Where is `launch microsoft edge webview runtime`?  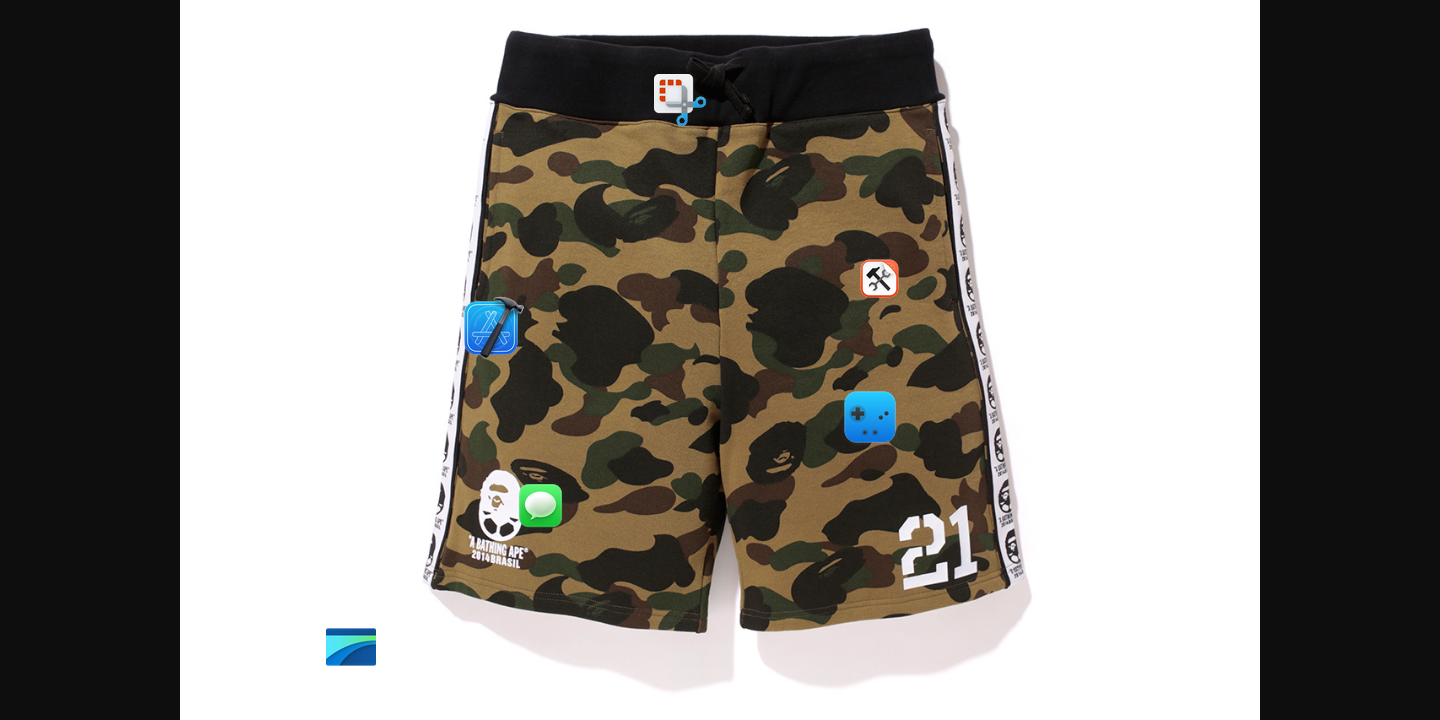
launch microsoft edge webview runtime is located at coordinates (351, 647).